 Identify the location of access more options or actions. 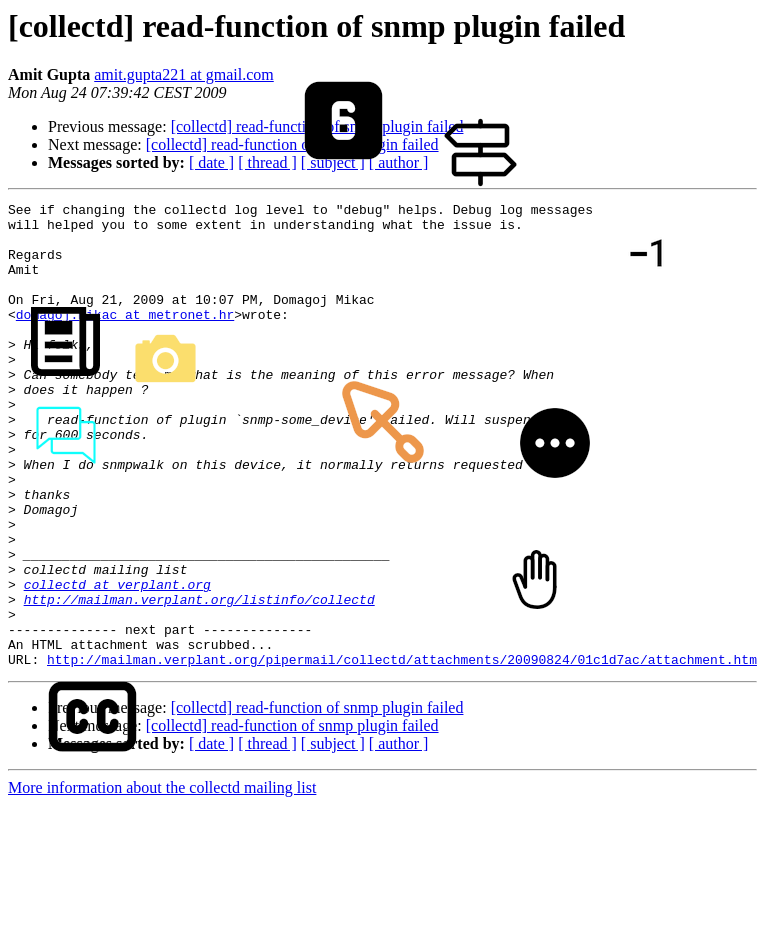
(555, 443).